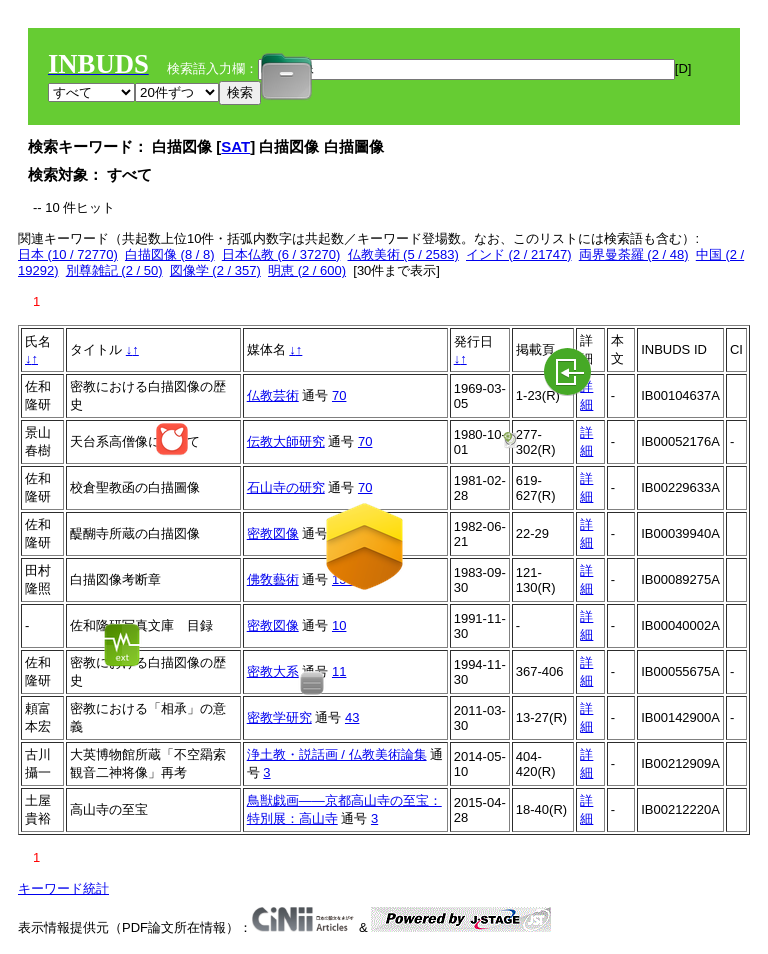 The width and height of the screenshot is (768, 954). What do you see at coordinates (286, 76) in the screenshot?
I see `open the file manager application` at bounding box center [286, 76].